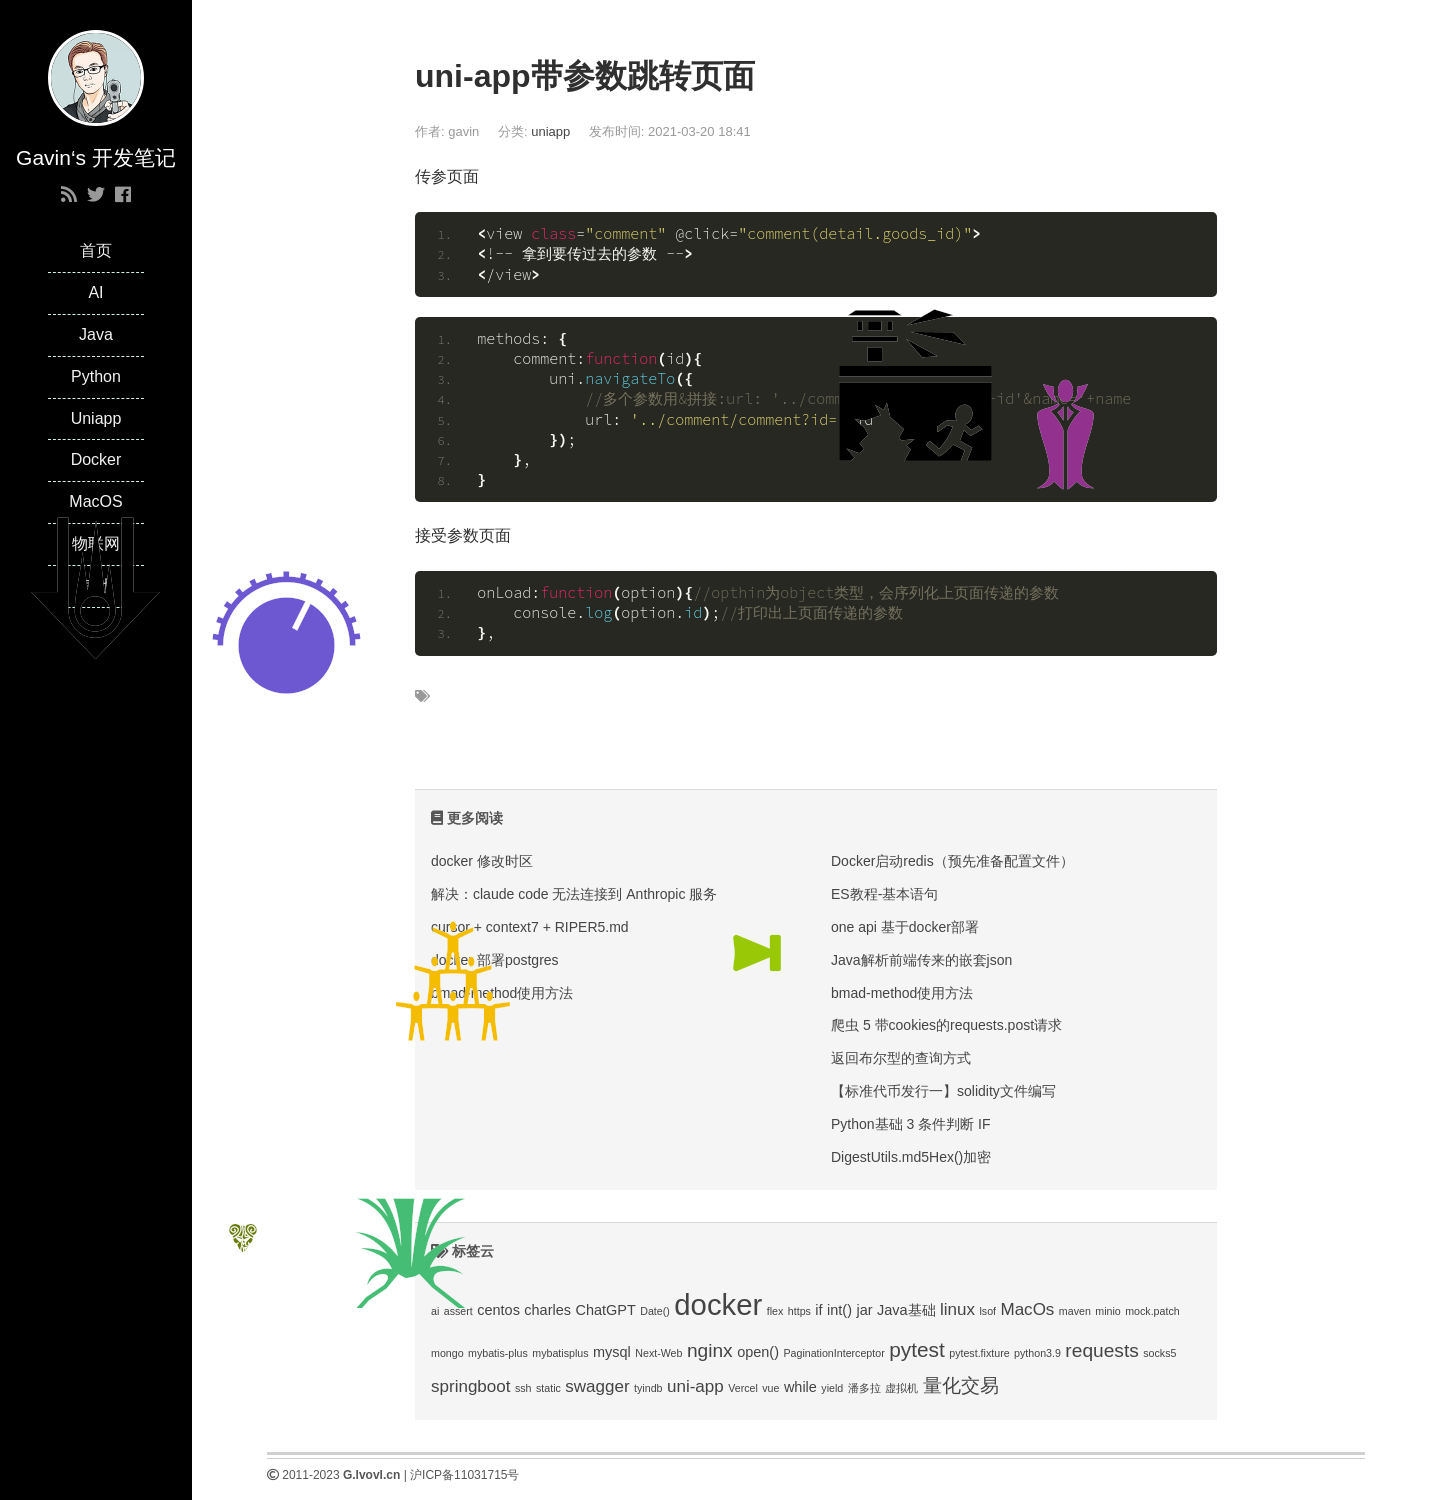 This screenshot has width=1440, height=1500. What do you see at coordinates (915, 384) in the screenshot?
I see `activate evasion ability in gameplay` at bounding box center [915, 384].